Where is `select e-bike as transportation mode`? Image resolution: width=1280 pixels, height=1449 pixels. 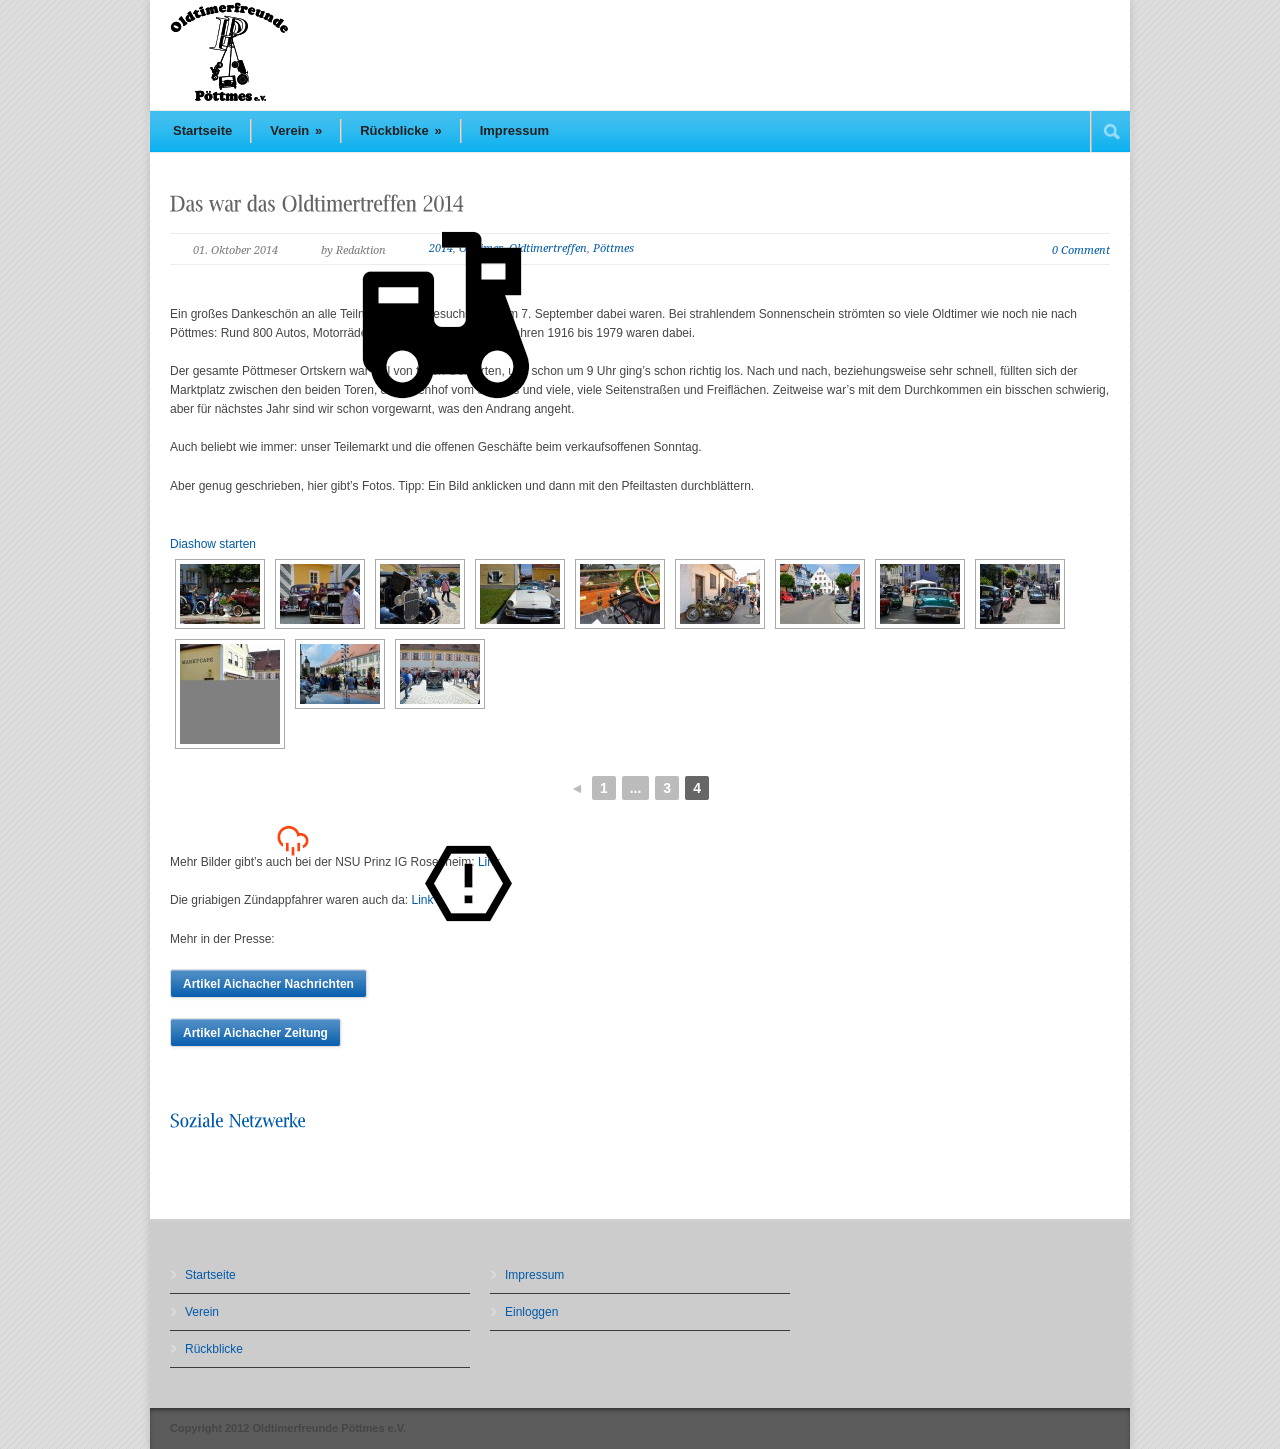 select e-bike as transportation mode is located at coordinates (442, 319).